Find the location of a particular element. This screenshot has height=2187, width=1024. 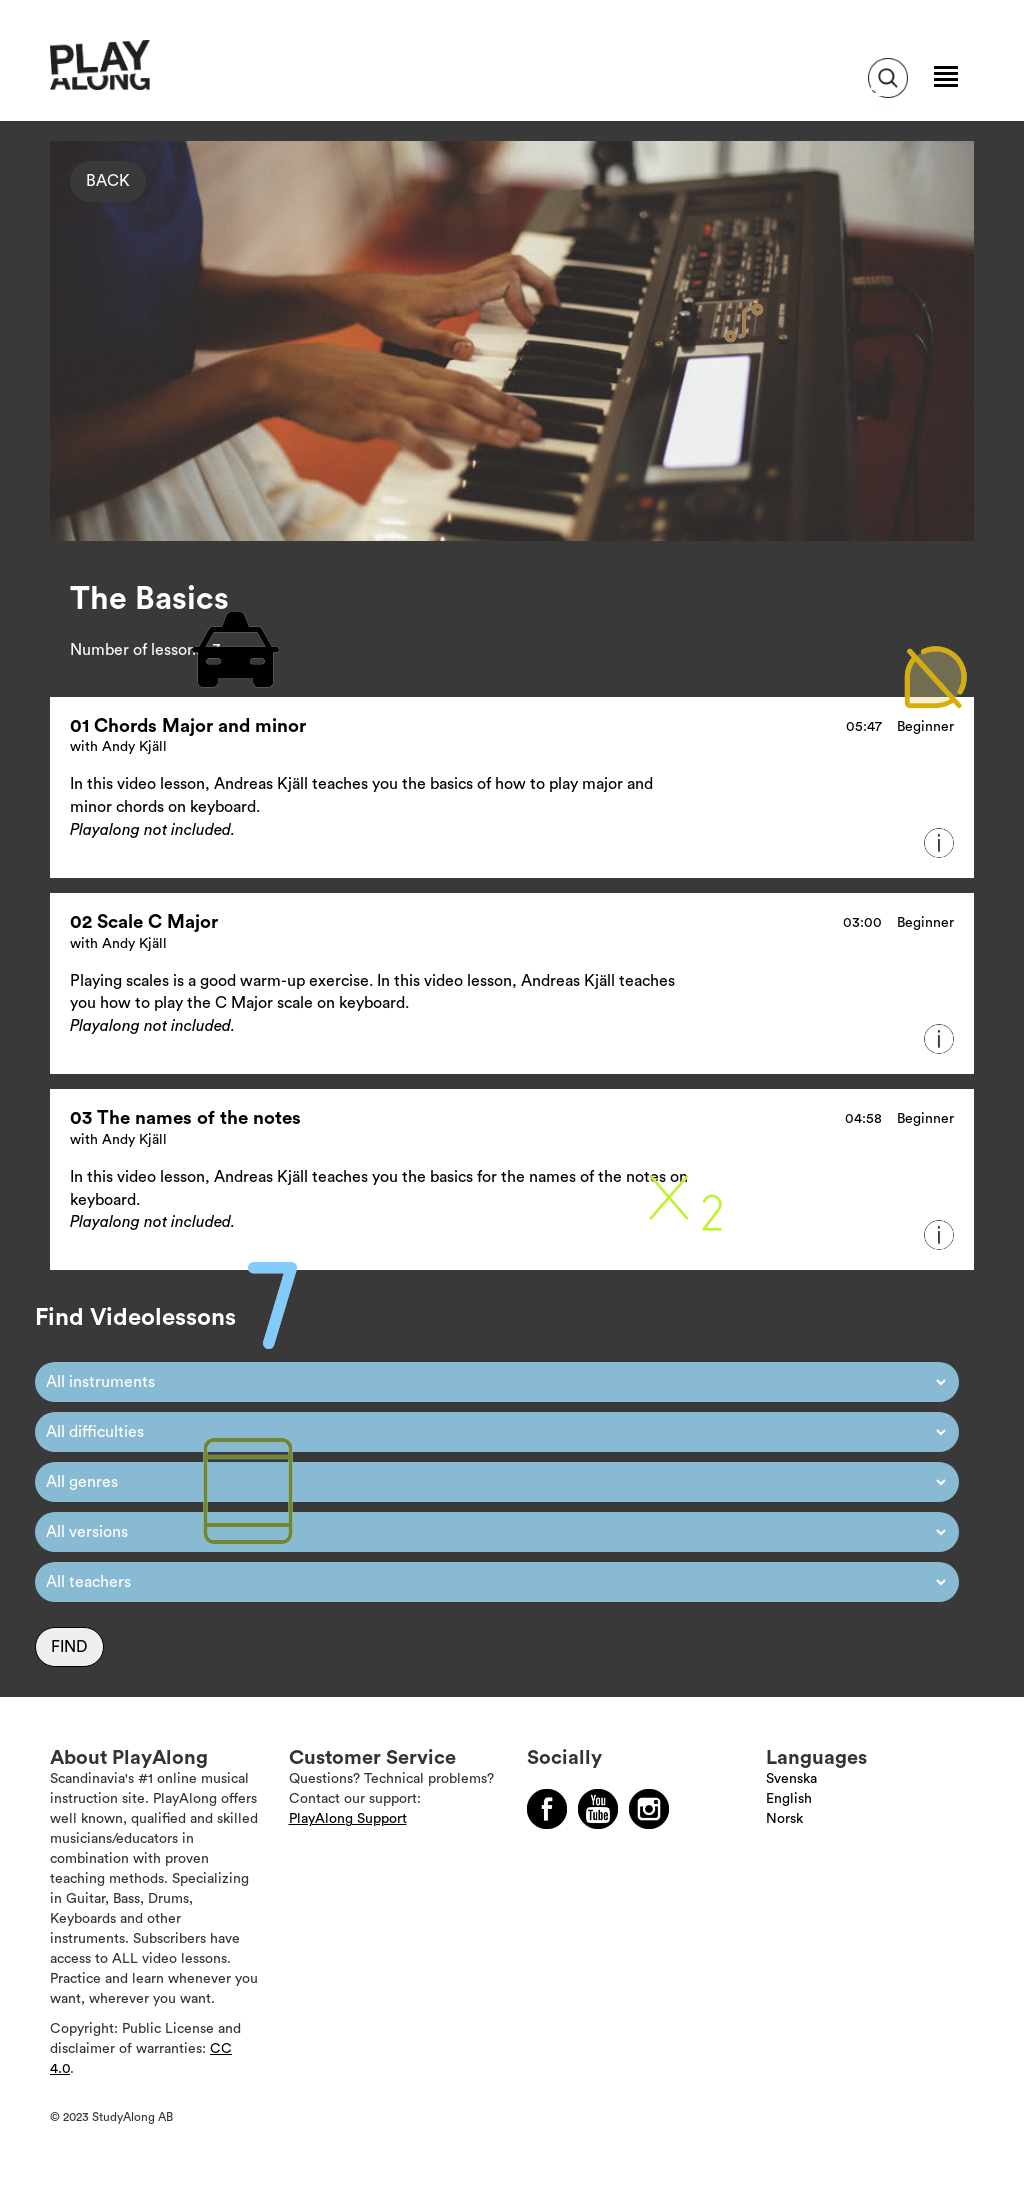

request a taxi or ride service is located at coordinates (235, 655).